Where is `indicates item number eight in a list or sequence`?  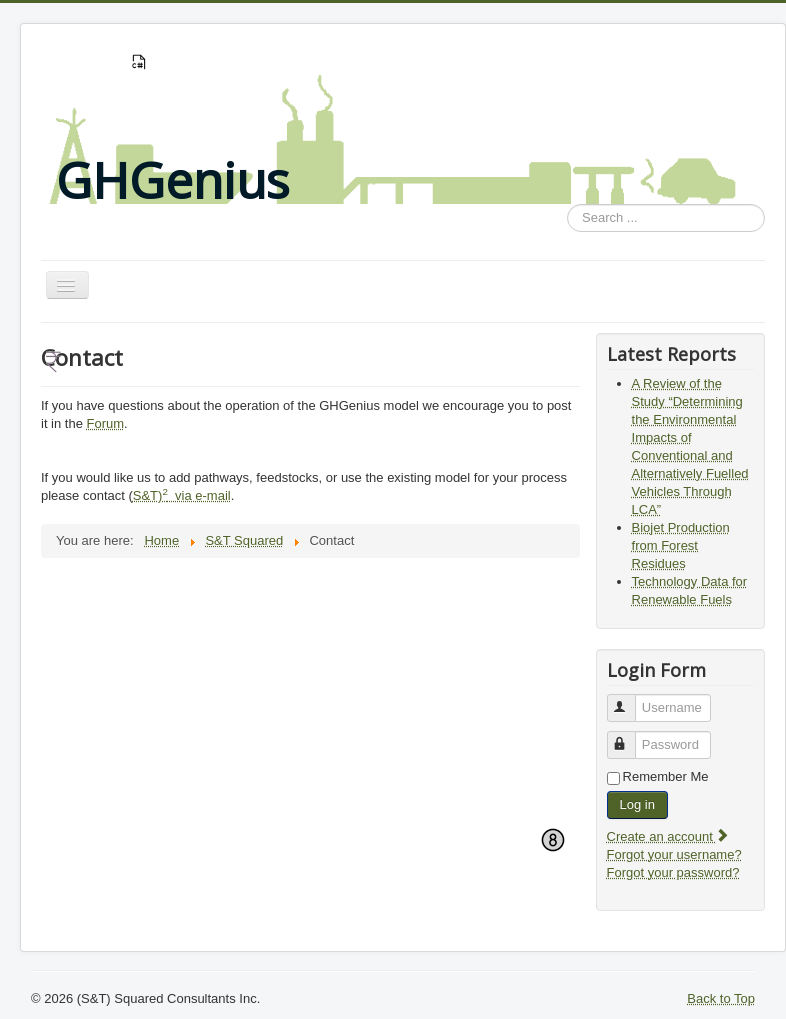
indicates item number eight in a list or sequence is located at coordinates (553, 840).